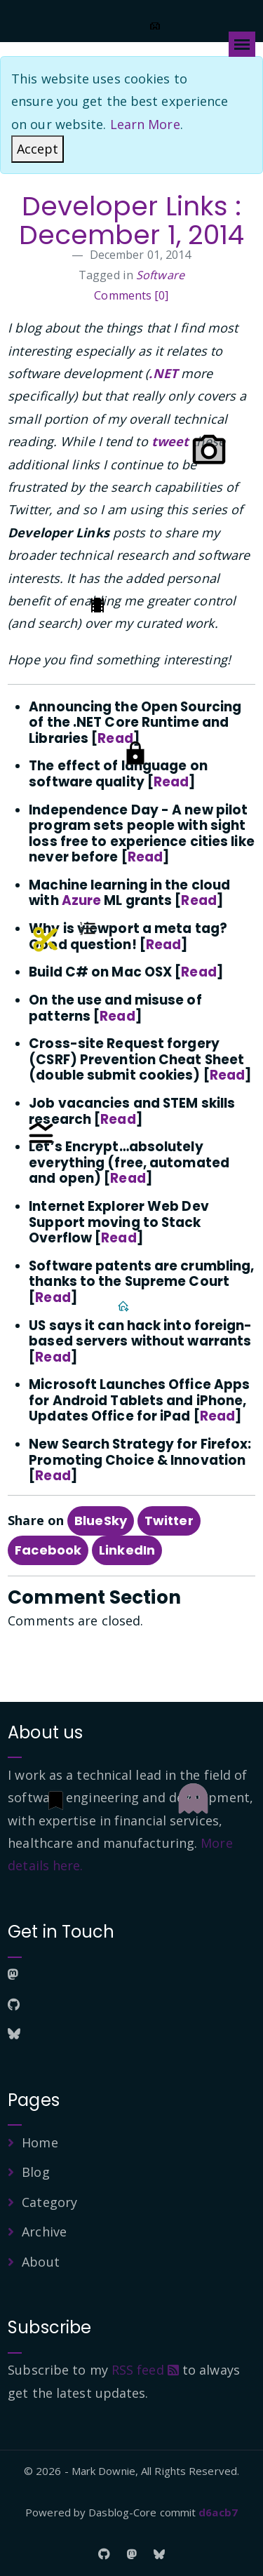 The image size is (263, 2576). What do you see at coordinates (123, 1306) in the screenshot?
I see `access smart home features` at bounding box center [123, 1306].